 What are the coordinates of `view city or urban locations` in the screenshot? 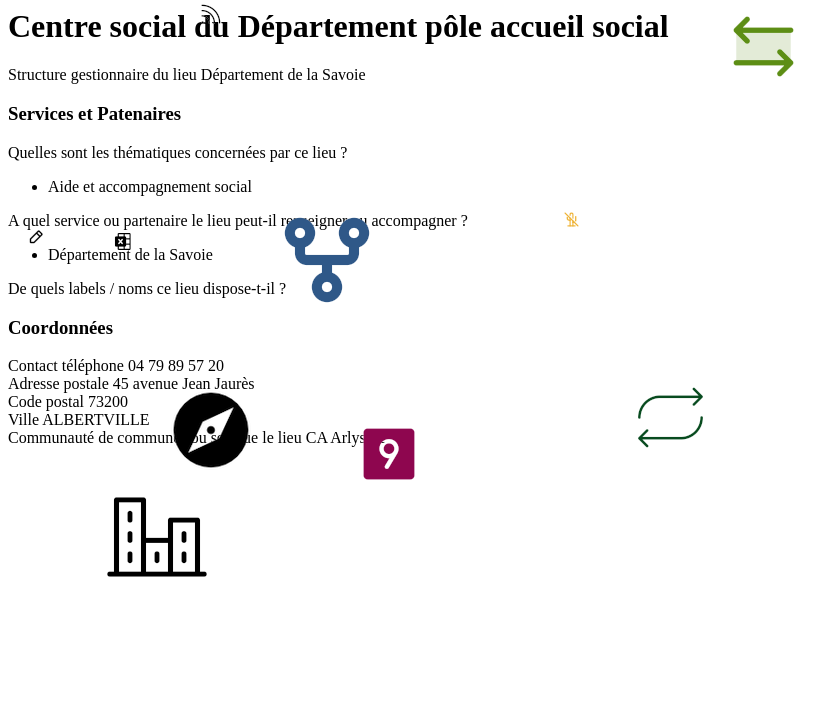 It's located at (157, 537).